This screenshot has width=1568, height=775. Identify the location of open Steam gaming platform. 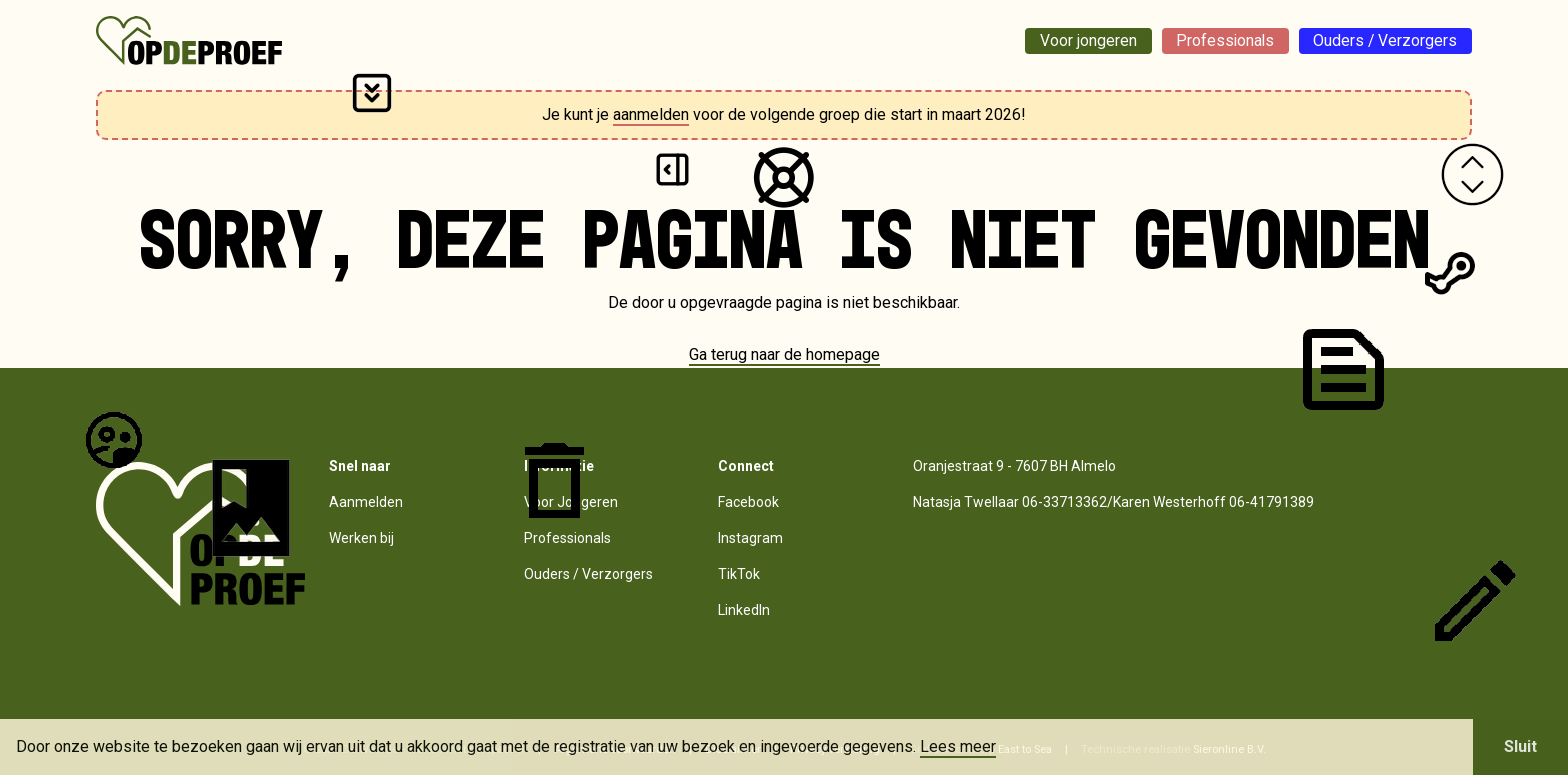
(1450, 272).